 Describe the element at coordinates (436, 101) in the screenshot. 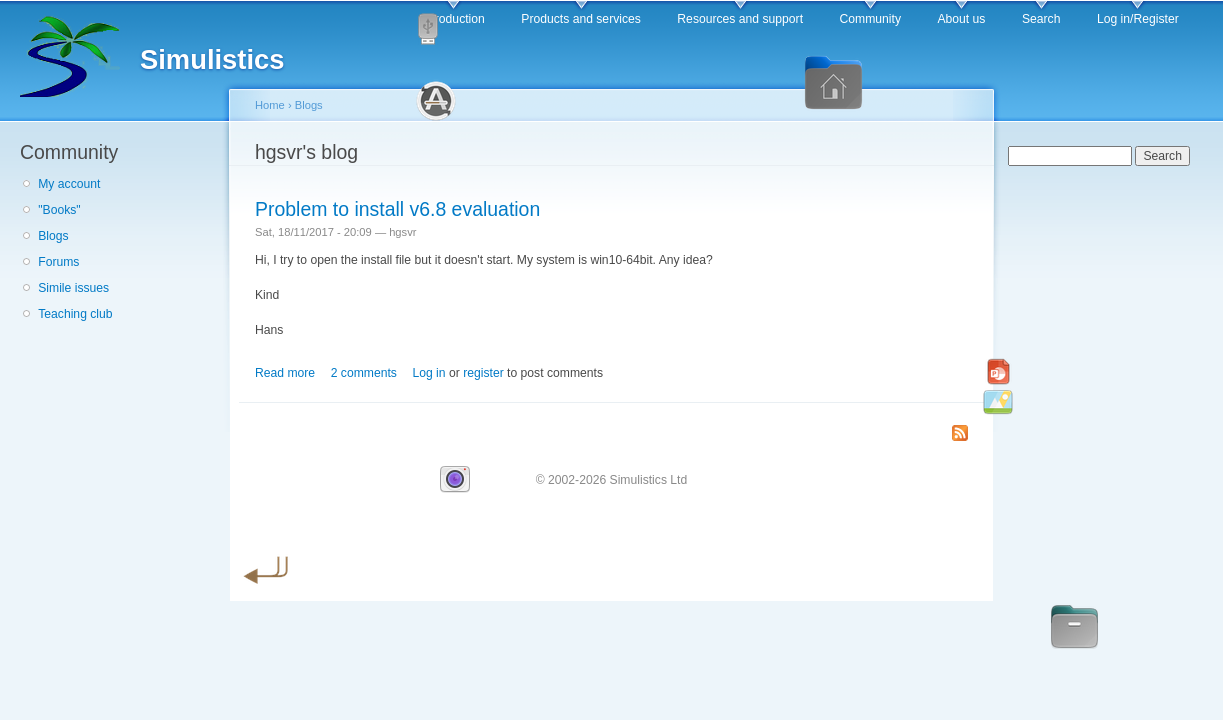

I see `check for available software updates` at that location.